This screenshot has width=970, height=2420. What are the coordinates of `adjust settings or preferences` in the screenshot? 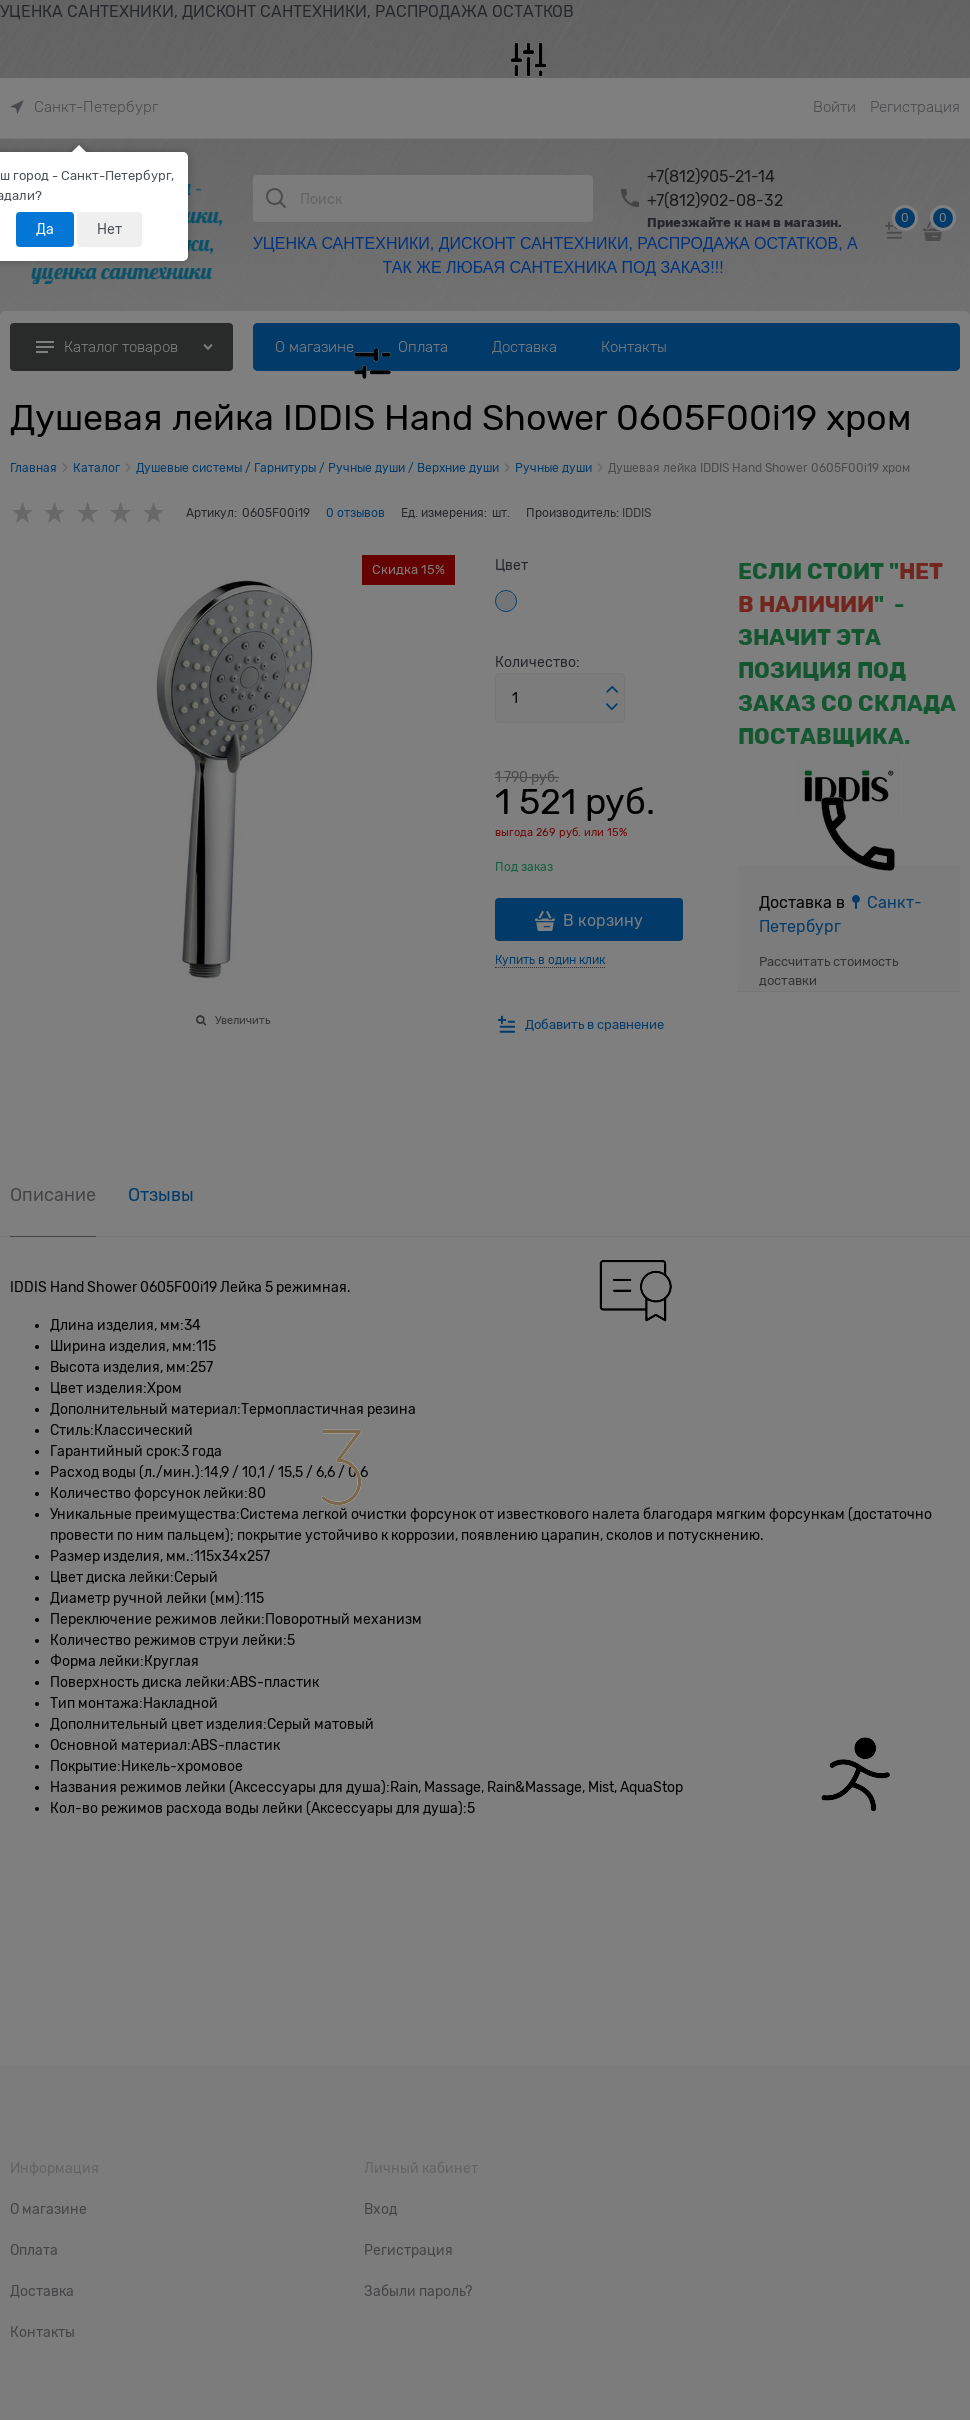 It's located at (372, 363).